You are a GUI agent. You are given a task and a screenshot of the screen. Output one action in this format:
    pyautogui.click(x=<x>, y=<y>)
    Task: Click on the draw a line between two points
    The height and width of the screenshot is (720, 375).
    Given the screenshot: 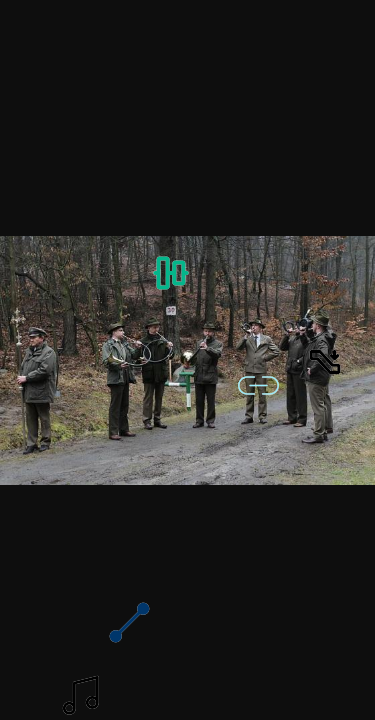 What is the action you would take?
    pyautogui.click(x=129, y=622)
    